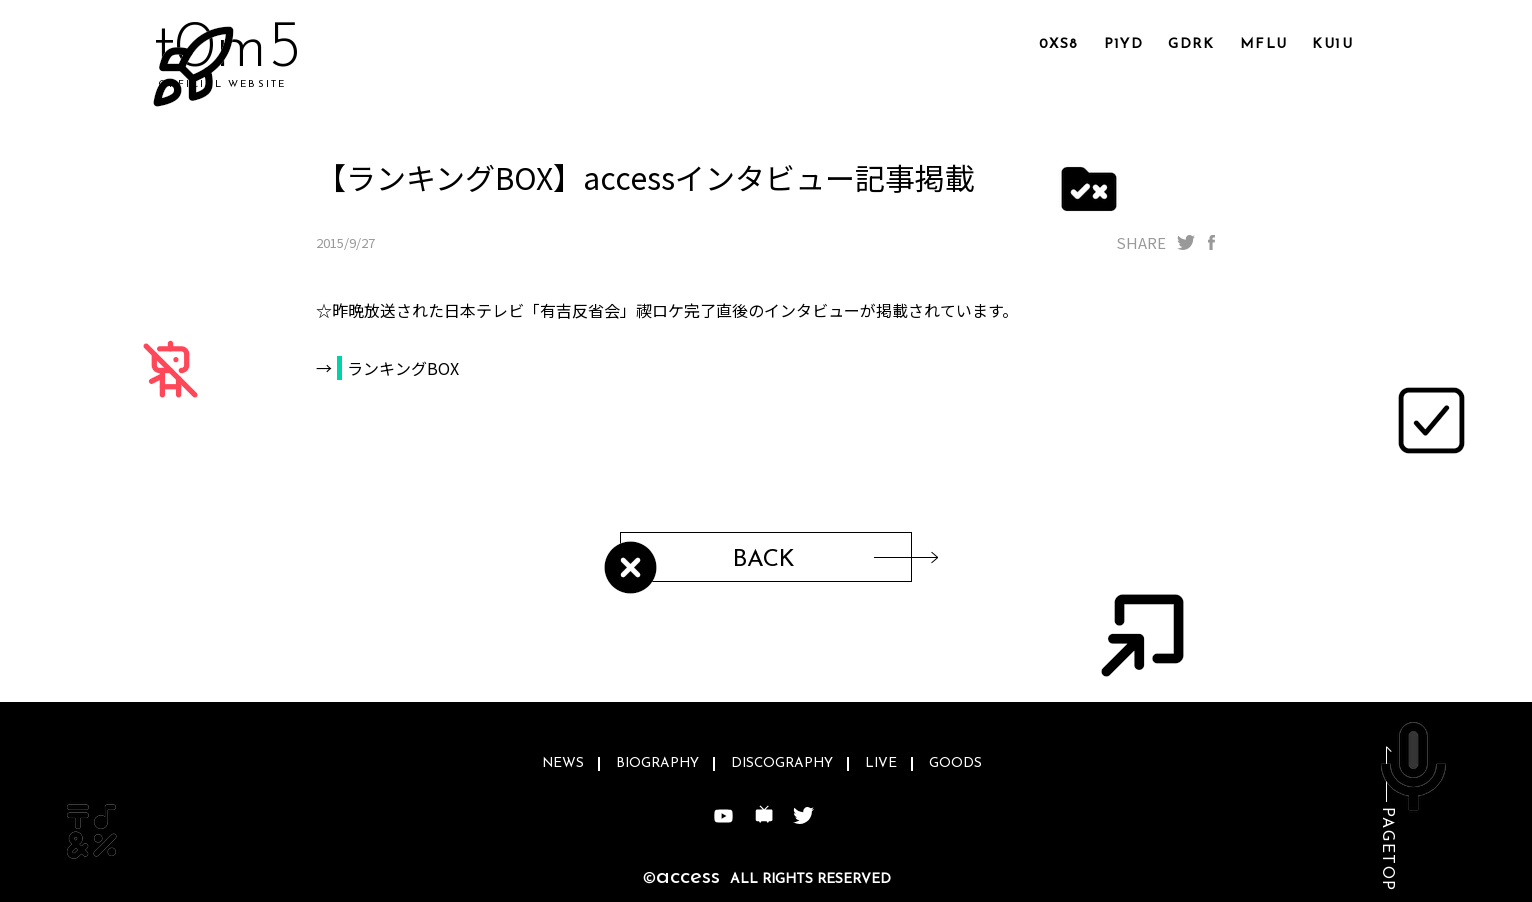 This screenshot has width=1532, height=902. I want to click on folder containing validated and rejected items, so click(1089, 189).